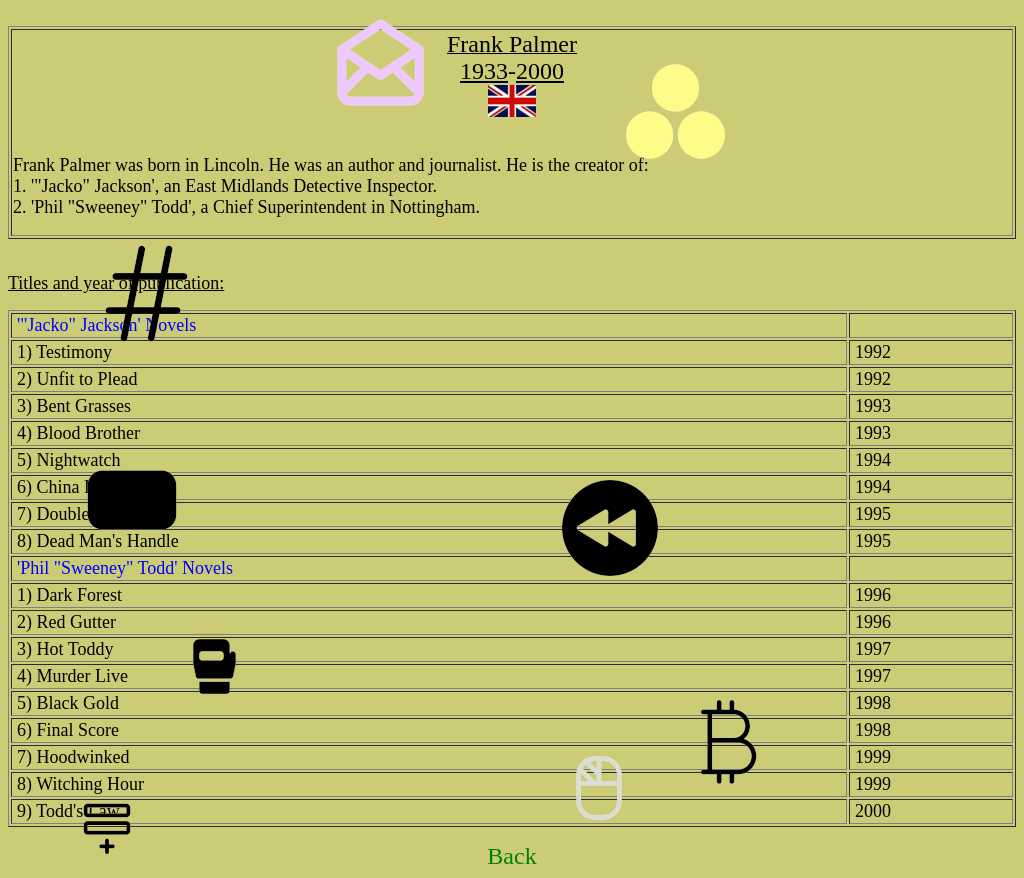 The width and height of the screenshot is (1024, 878). Describe the element at coordinates (725, 743) in the screenshot. I see `view bitcoin balance or wallet` at that location.